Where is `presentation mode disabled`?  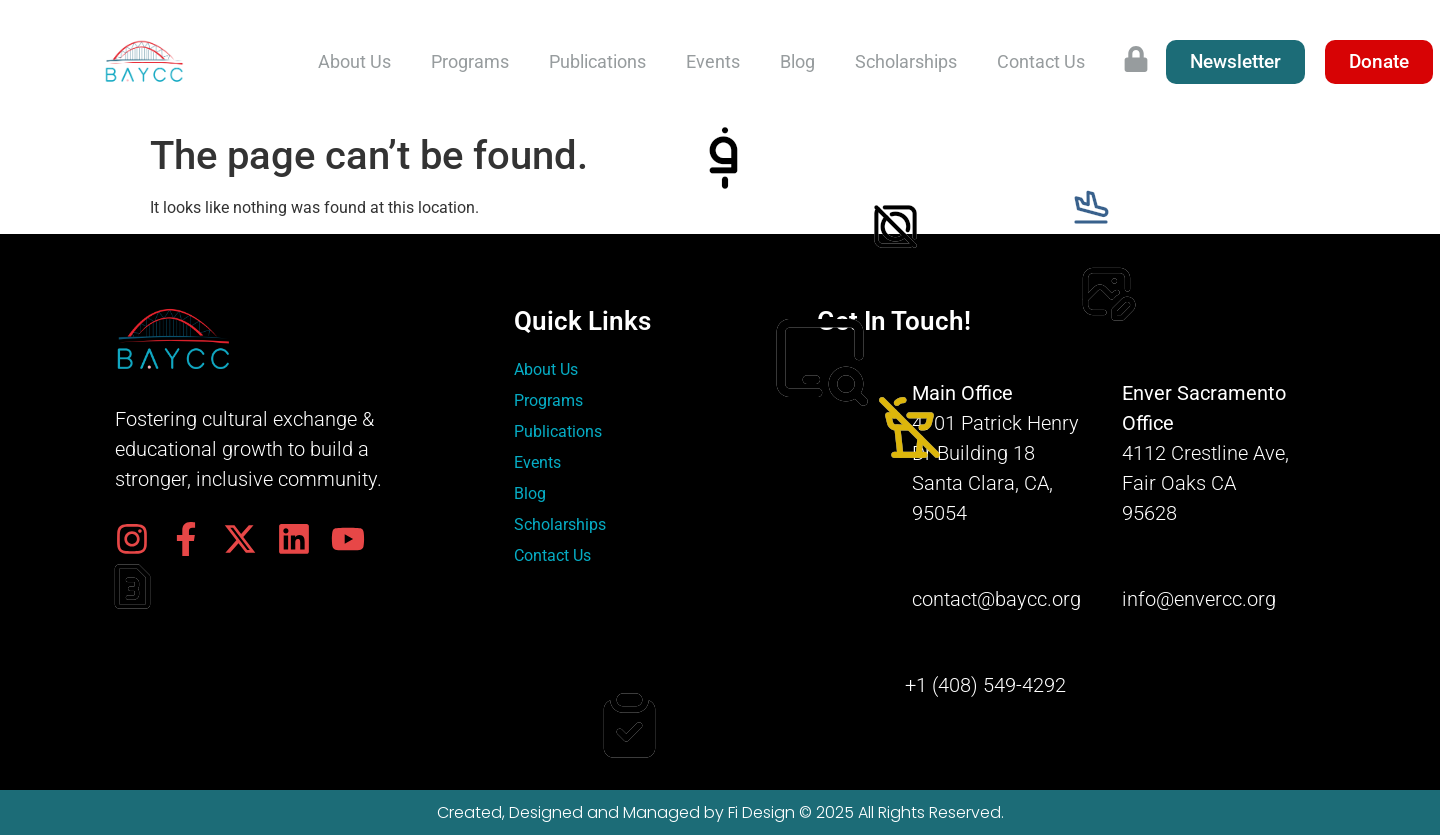 presentation mode disabled is located at coordinates (909, 427).